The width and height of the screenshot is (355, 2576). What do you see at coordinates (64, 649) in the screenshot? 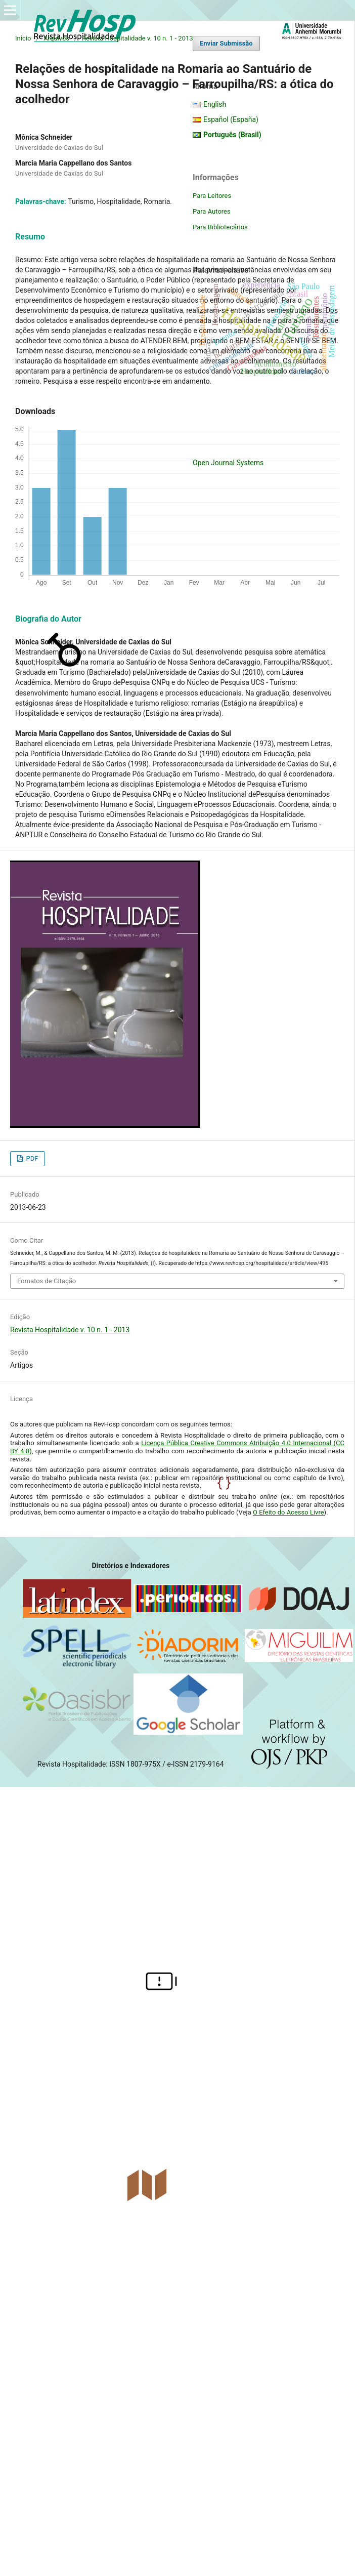
I see `indicates travesti gender identity` at bounding box center [64, 649].